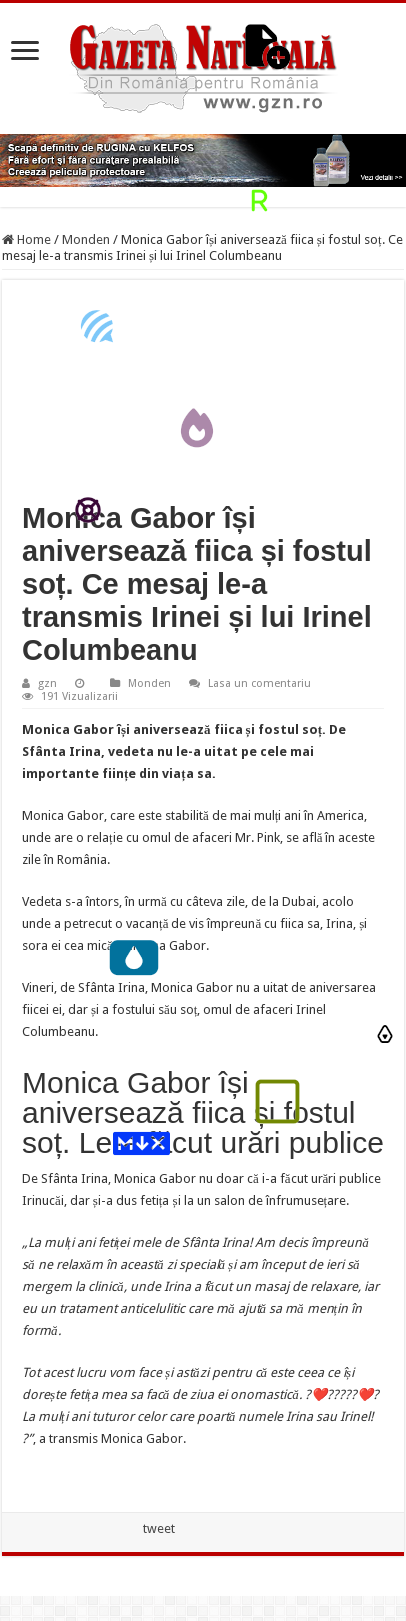 The image size is (406, 1621). I want to click on indicates trending or popular content, so click(197, 429).